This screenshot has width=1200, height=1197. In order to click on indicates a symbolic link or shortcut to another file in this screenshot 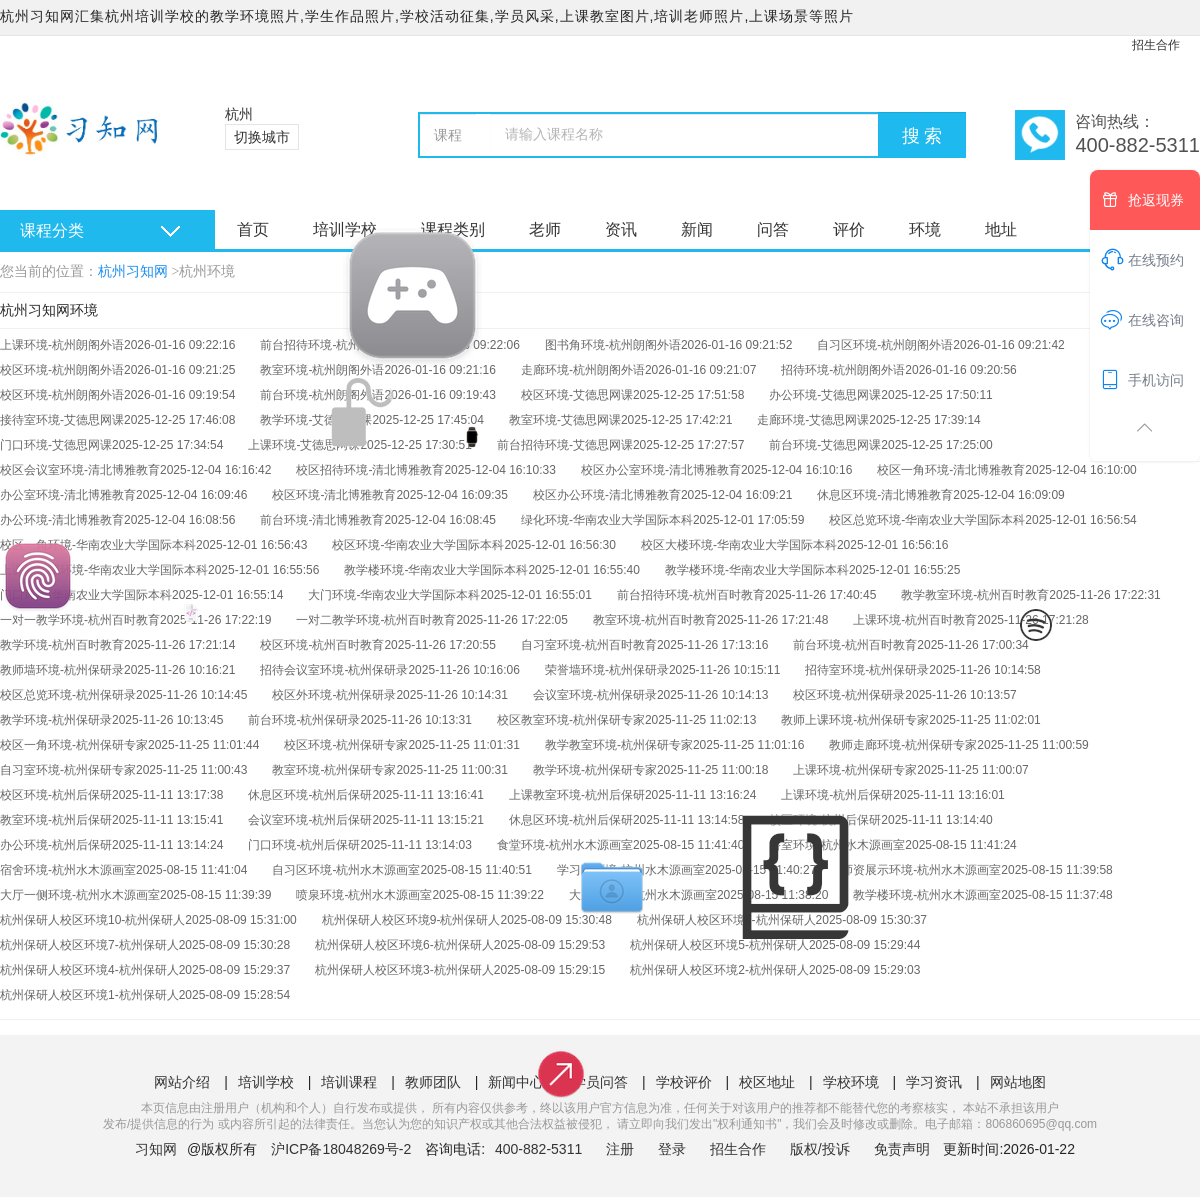, I will do `click(561, 1074)`.